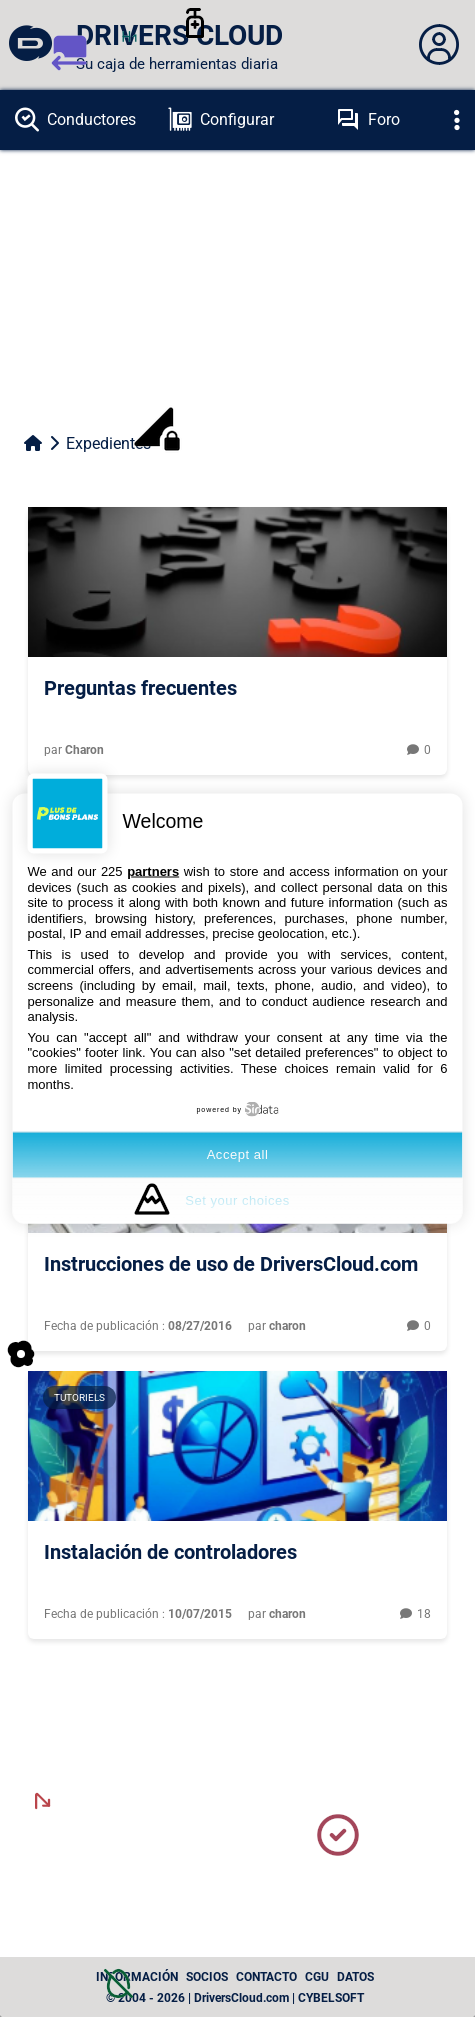  I want to click on indicates breakfast or morning meal options, so click(21, 1354).